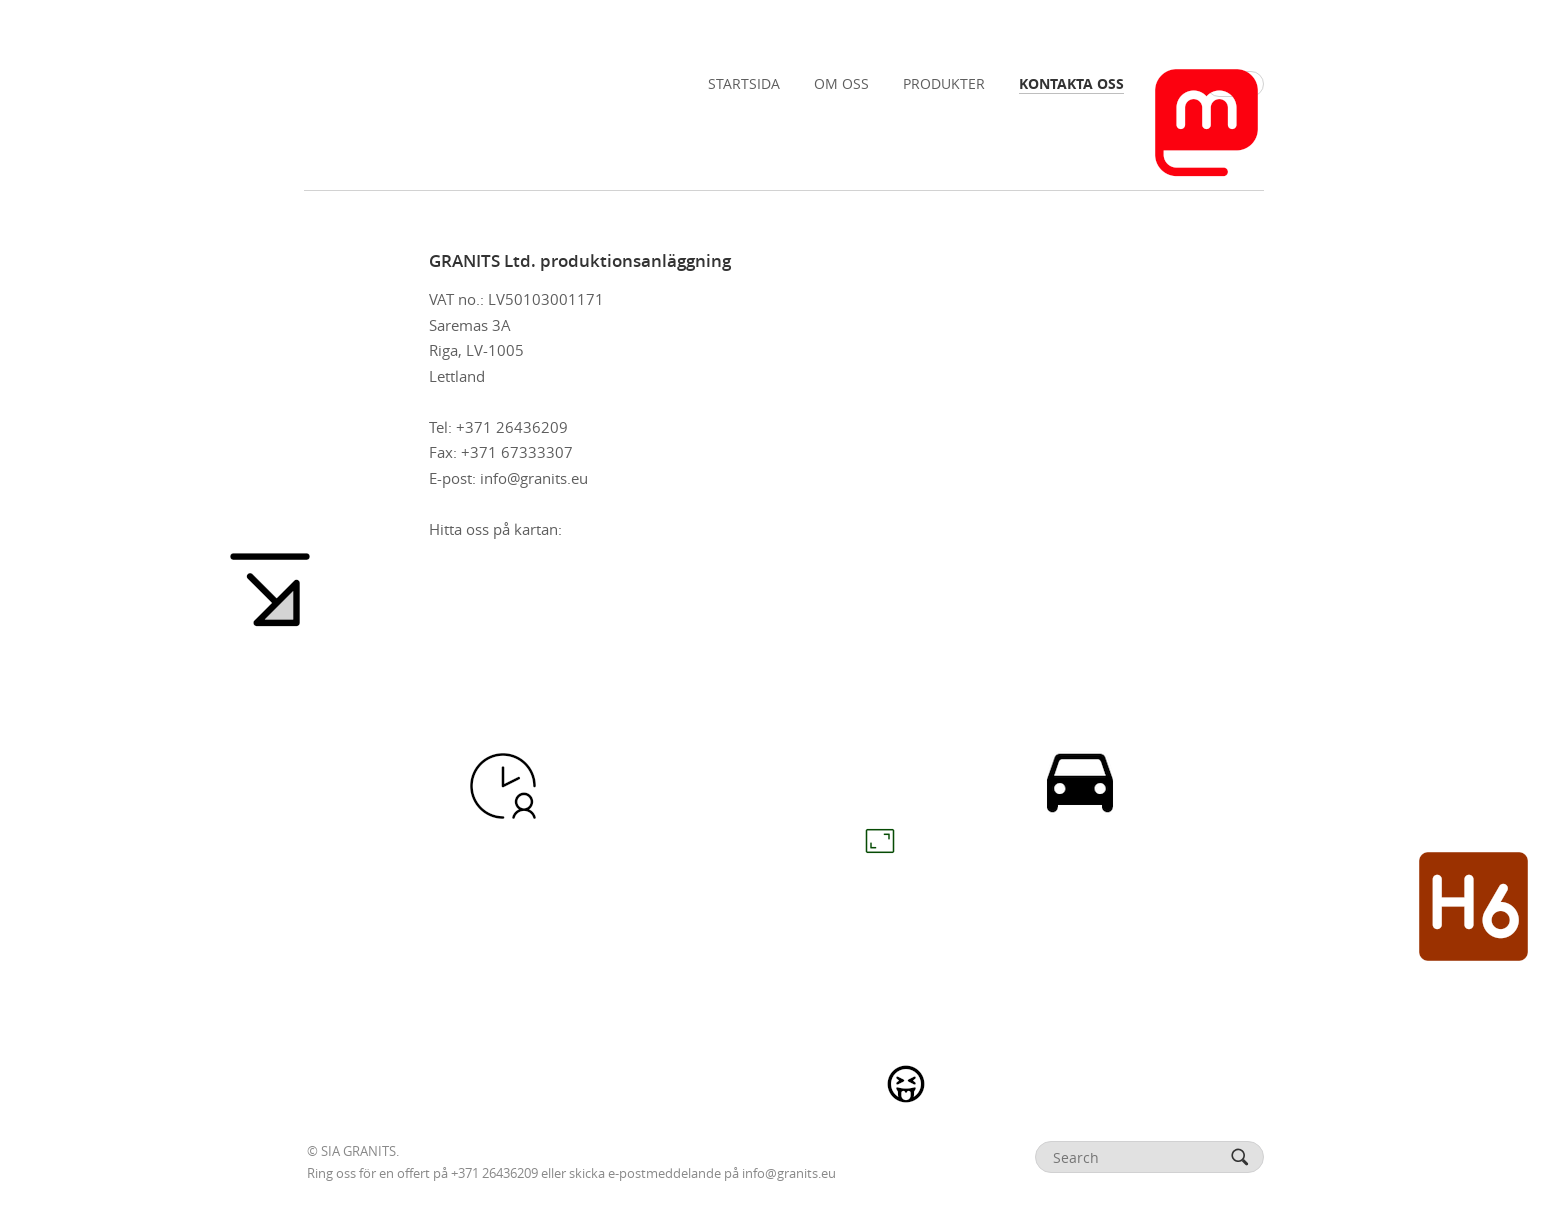  Describe the element at coordinates (880, 841) in the screenshot. I see `enter fullscreen mode` at that location.